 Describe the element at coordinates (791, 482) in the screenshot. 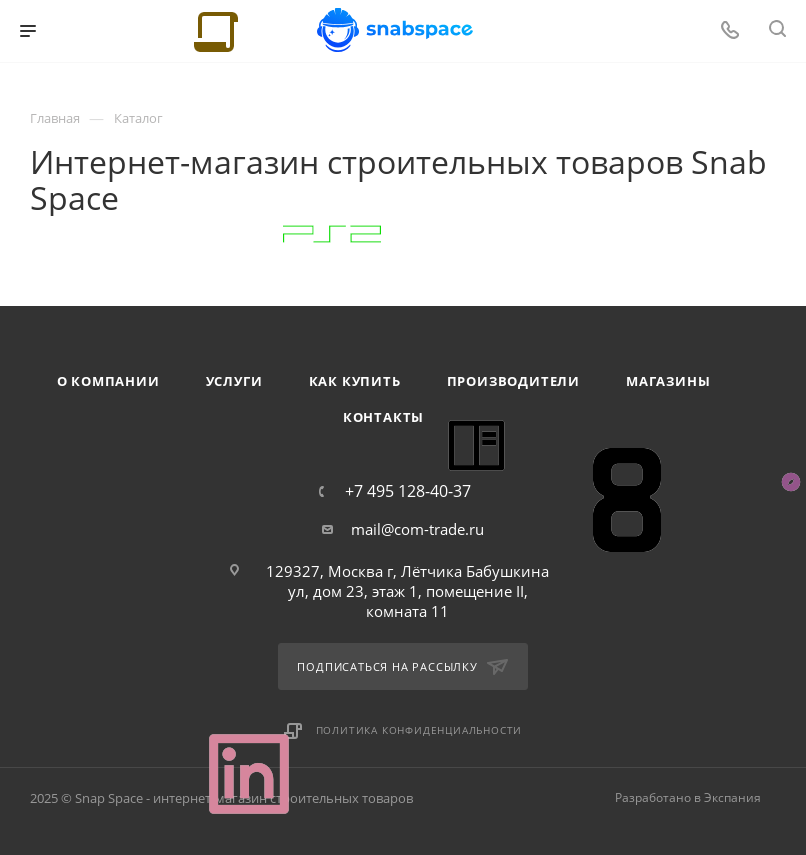

I see `open navigation or compass app` at that location.